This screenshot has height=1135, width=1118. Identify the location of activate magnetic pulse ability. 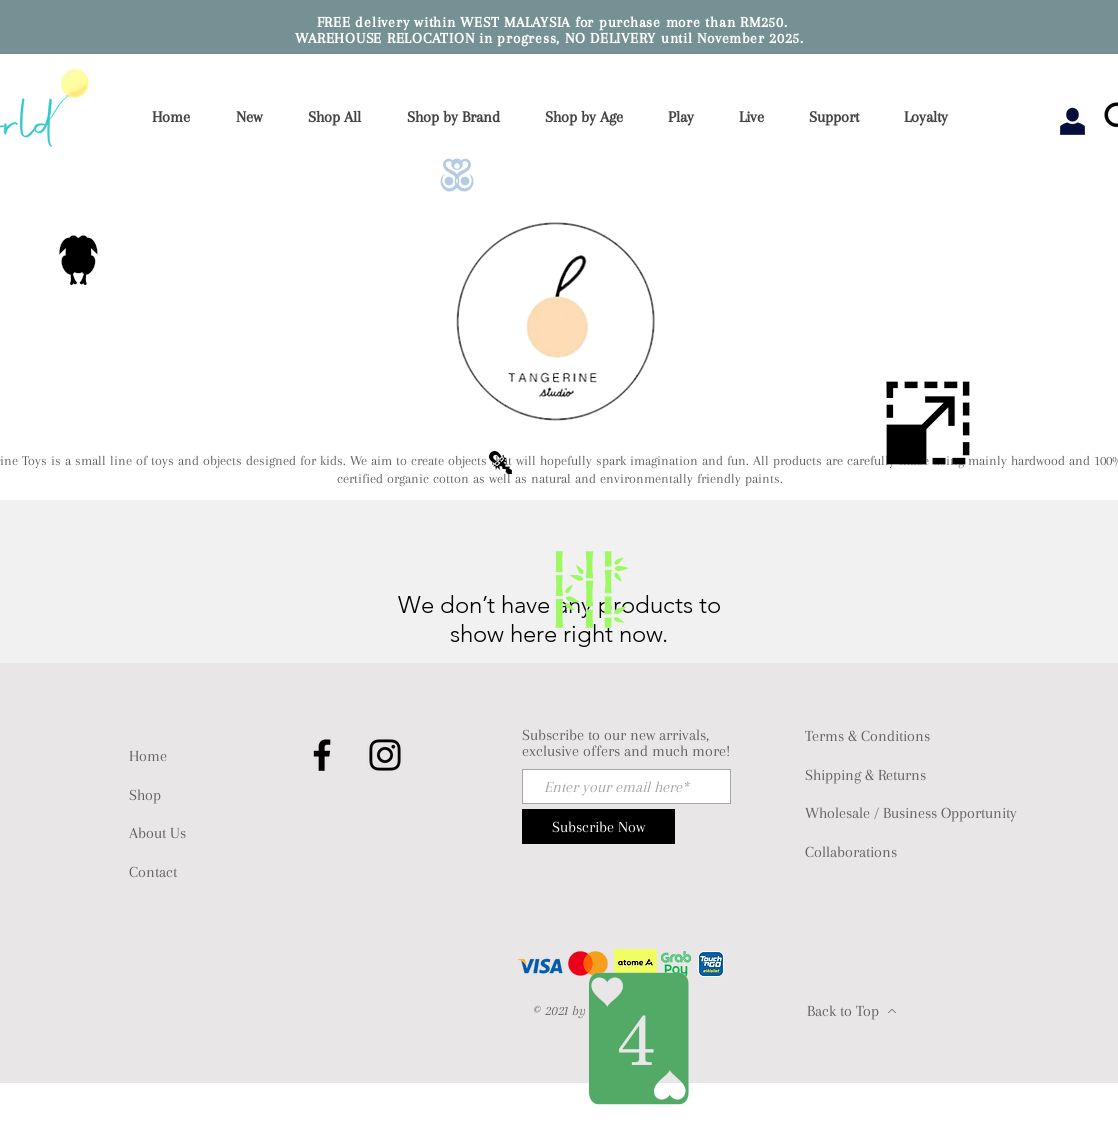
(500, 462).